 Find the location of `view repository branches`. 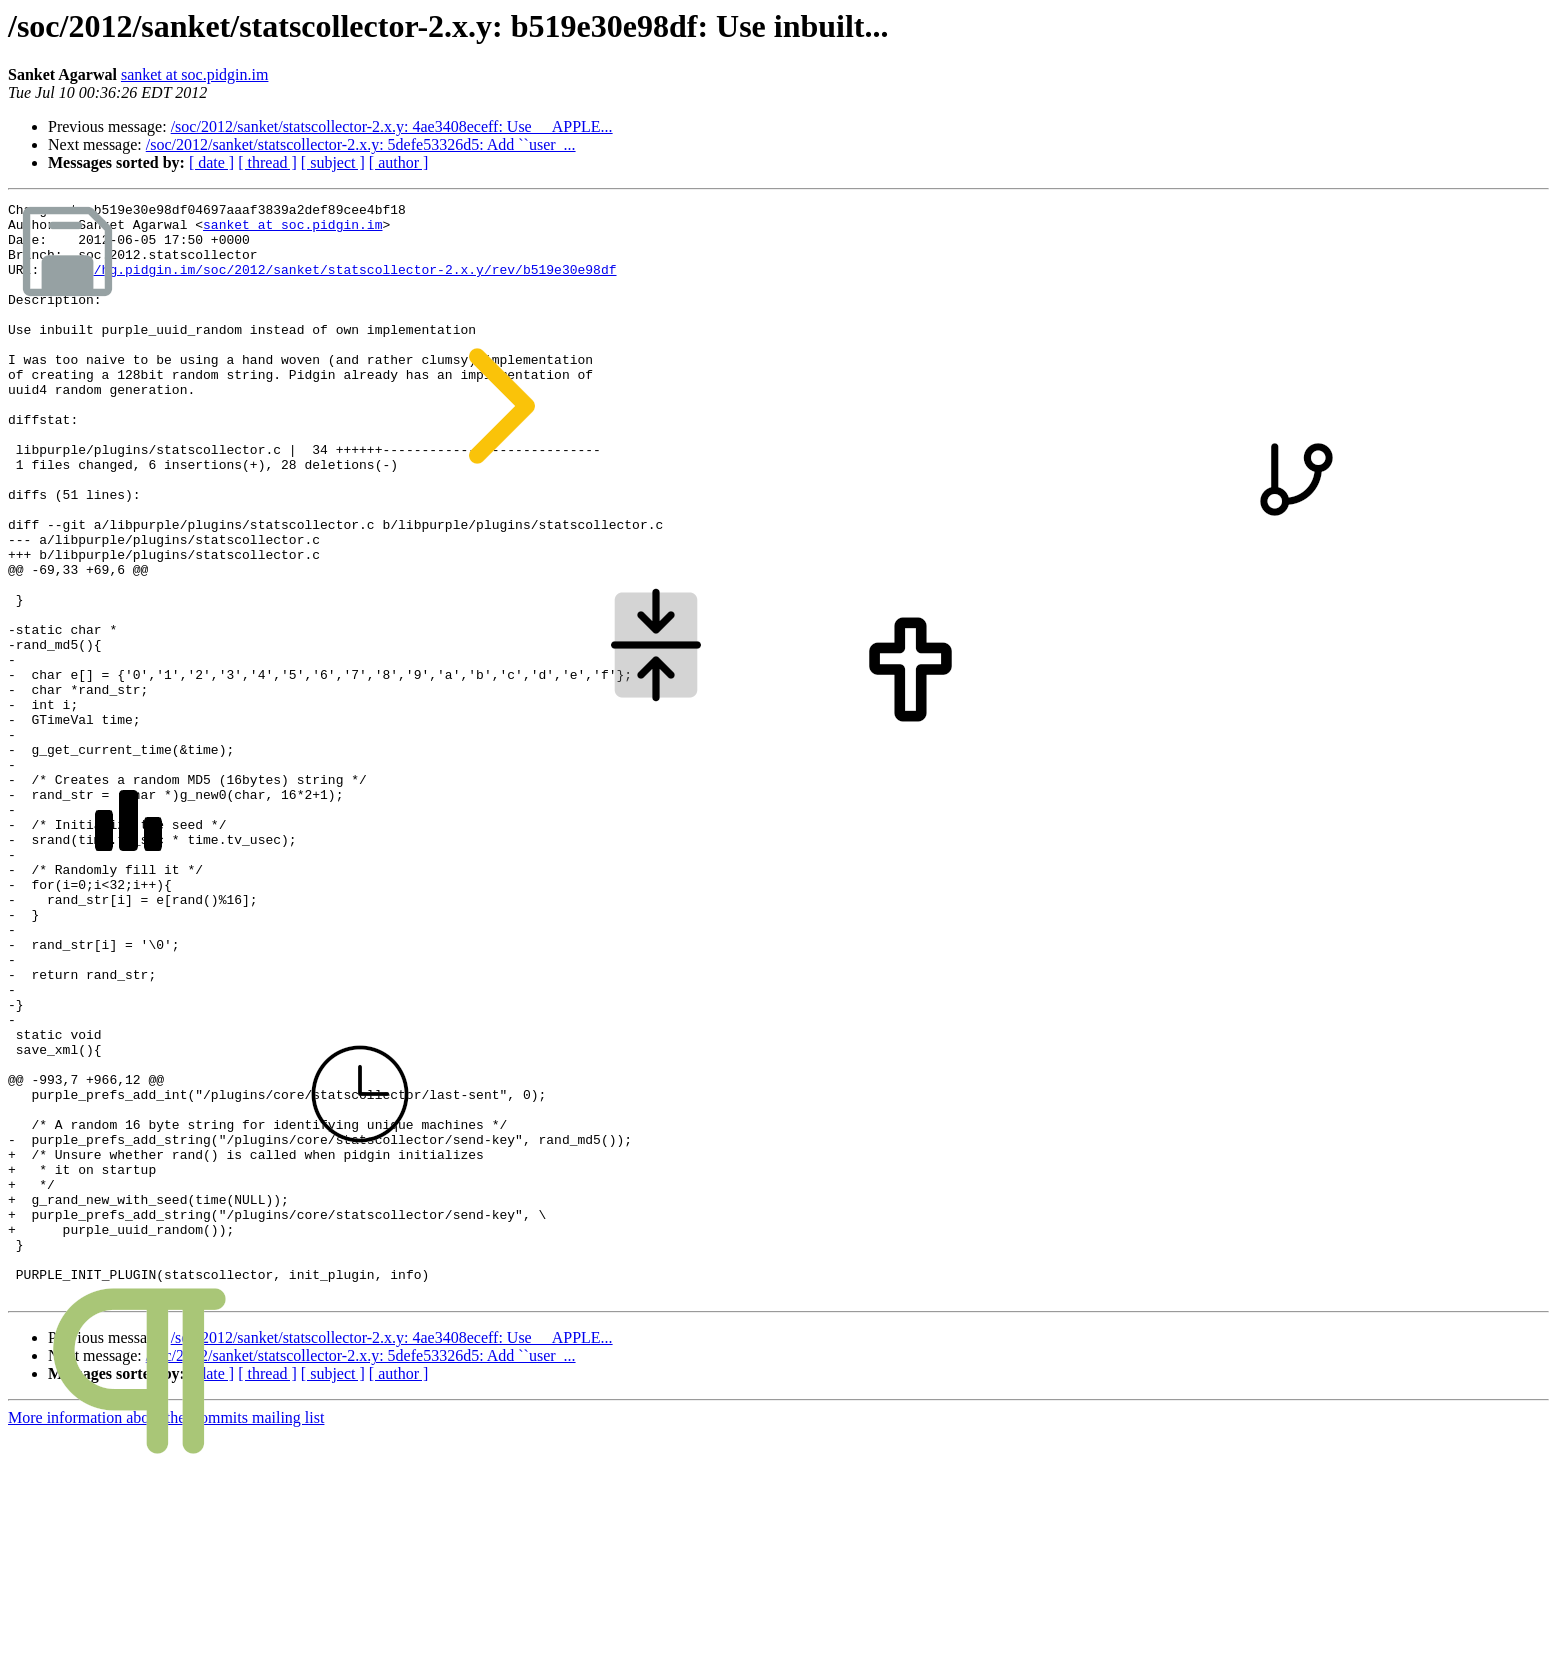

view repository branches is located at coordinates (1296, 479).